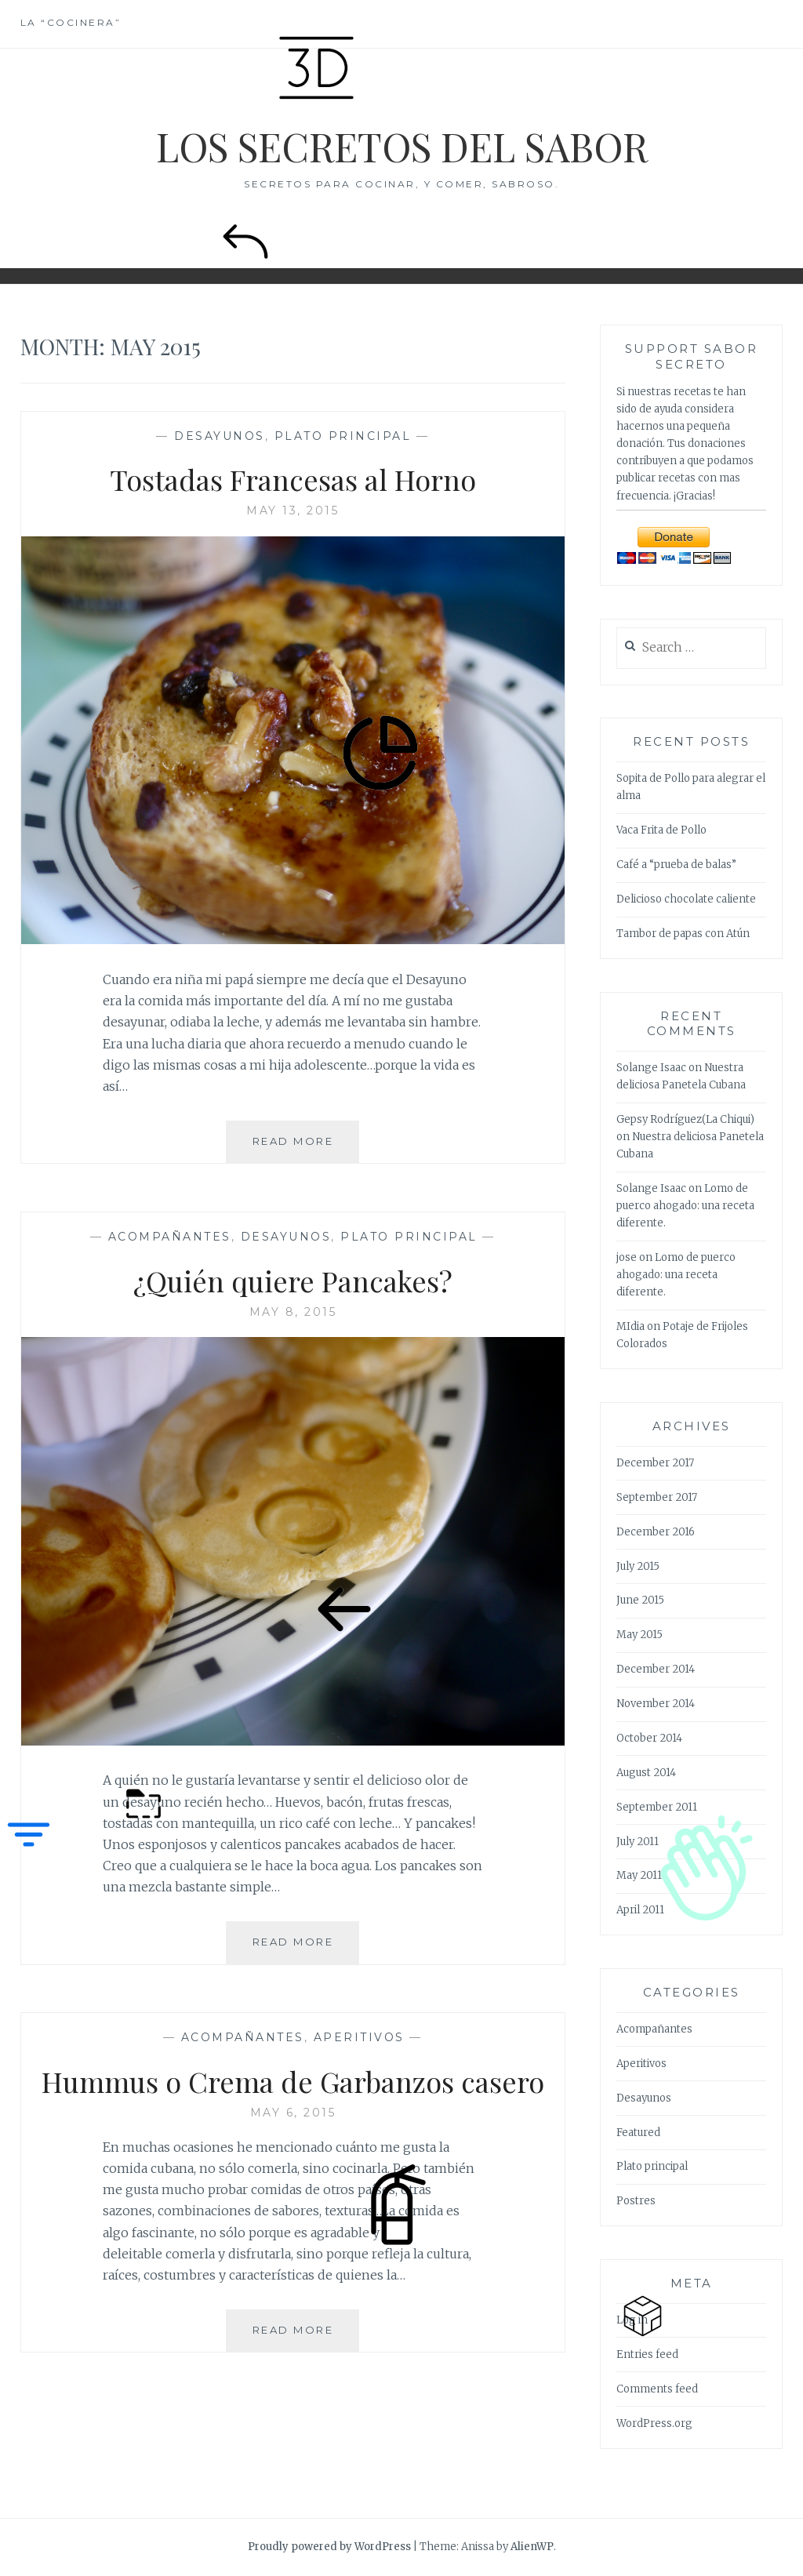 The height and width of the screenshot is (2576, 803). I want to click on access fire safety information, so click(394, 2206).